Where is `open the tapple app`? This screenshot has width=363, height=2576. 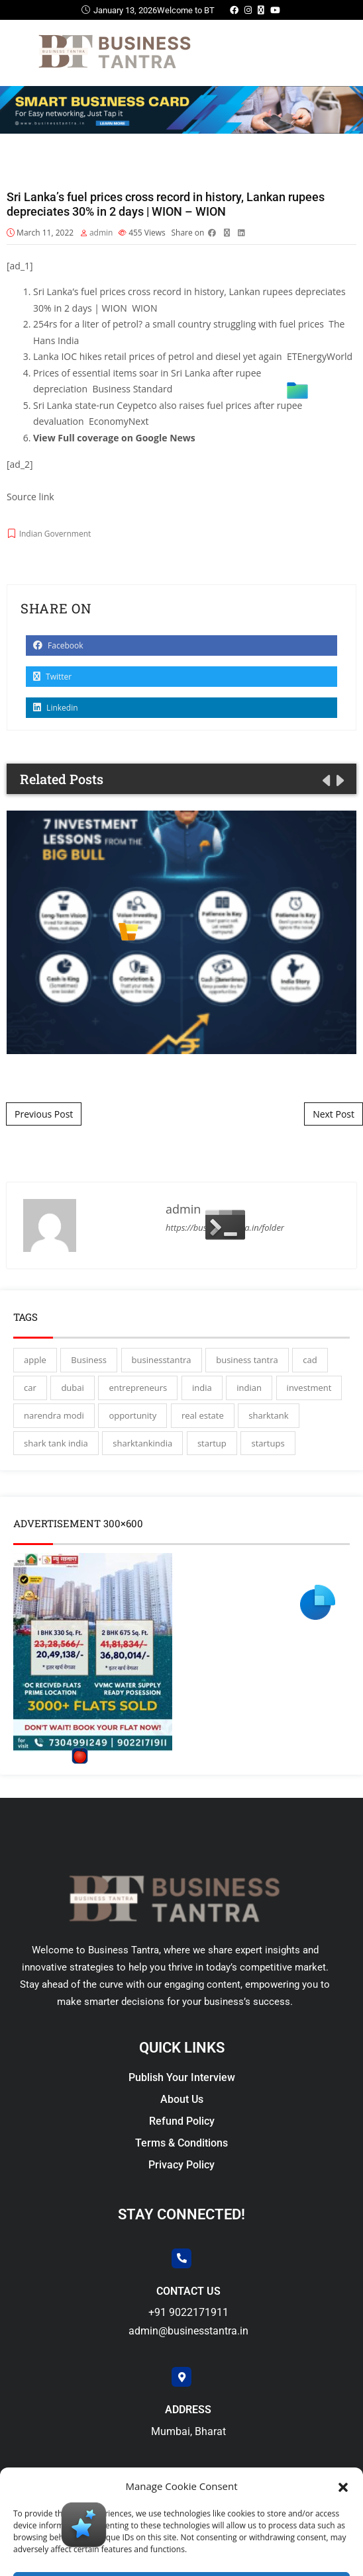 open the tapple app is located at coordinates (79, 1755).